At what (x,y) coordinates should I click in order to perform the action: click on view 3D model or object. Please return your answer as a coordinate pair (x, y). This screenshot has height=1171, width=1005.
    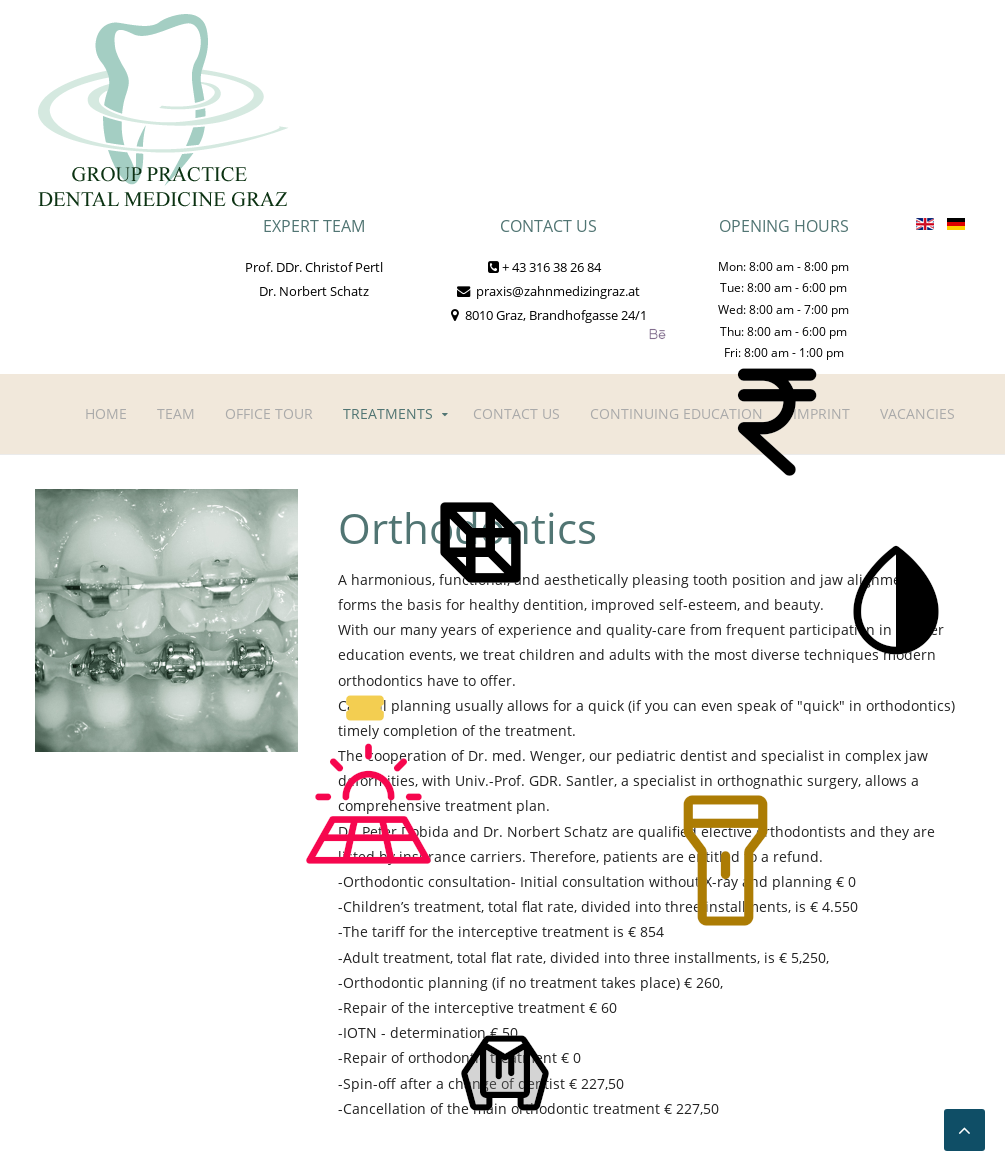
    Looking at the image, I should click on (480, 542).